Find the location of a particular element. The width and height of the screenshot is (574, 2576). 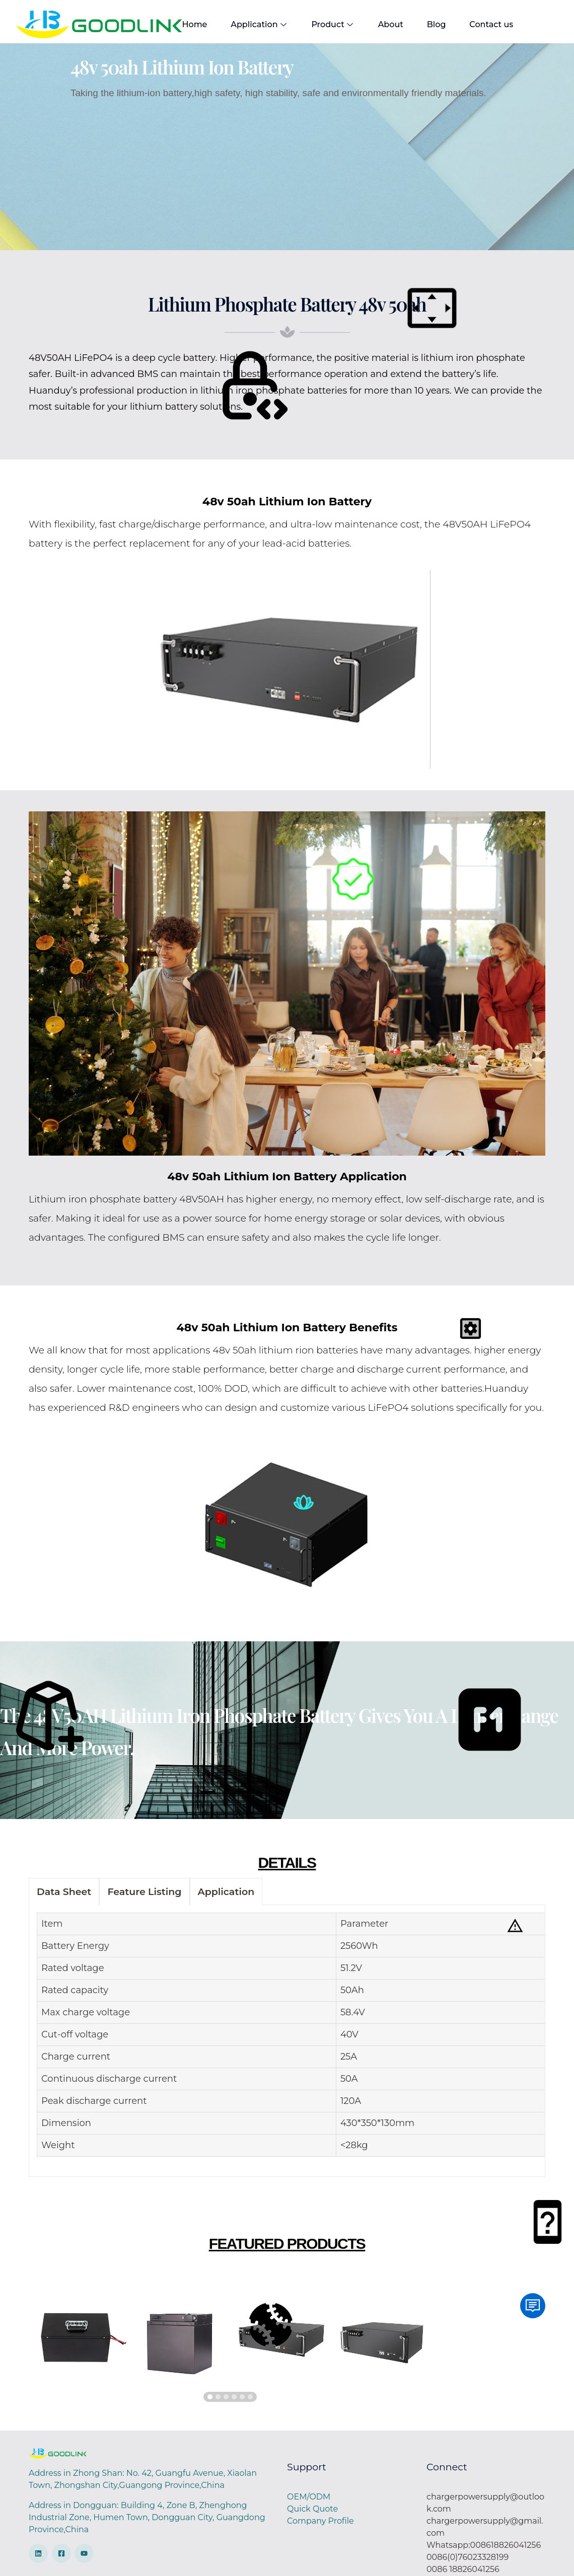

adjust display overscan settings is located at coordinates (432, 308).